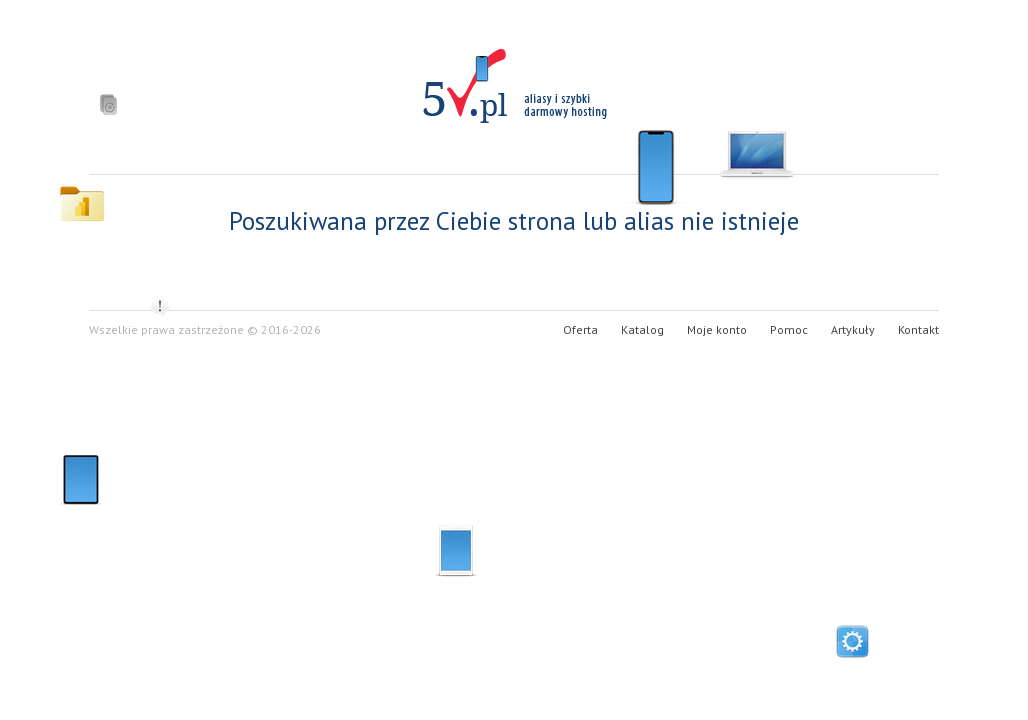 The image size is (1028, 720). I want to click on iPad Air device icon, so click(81, 480).